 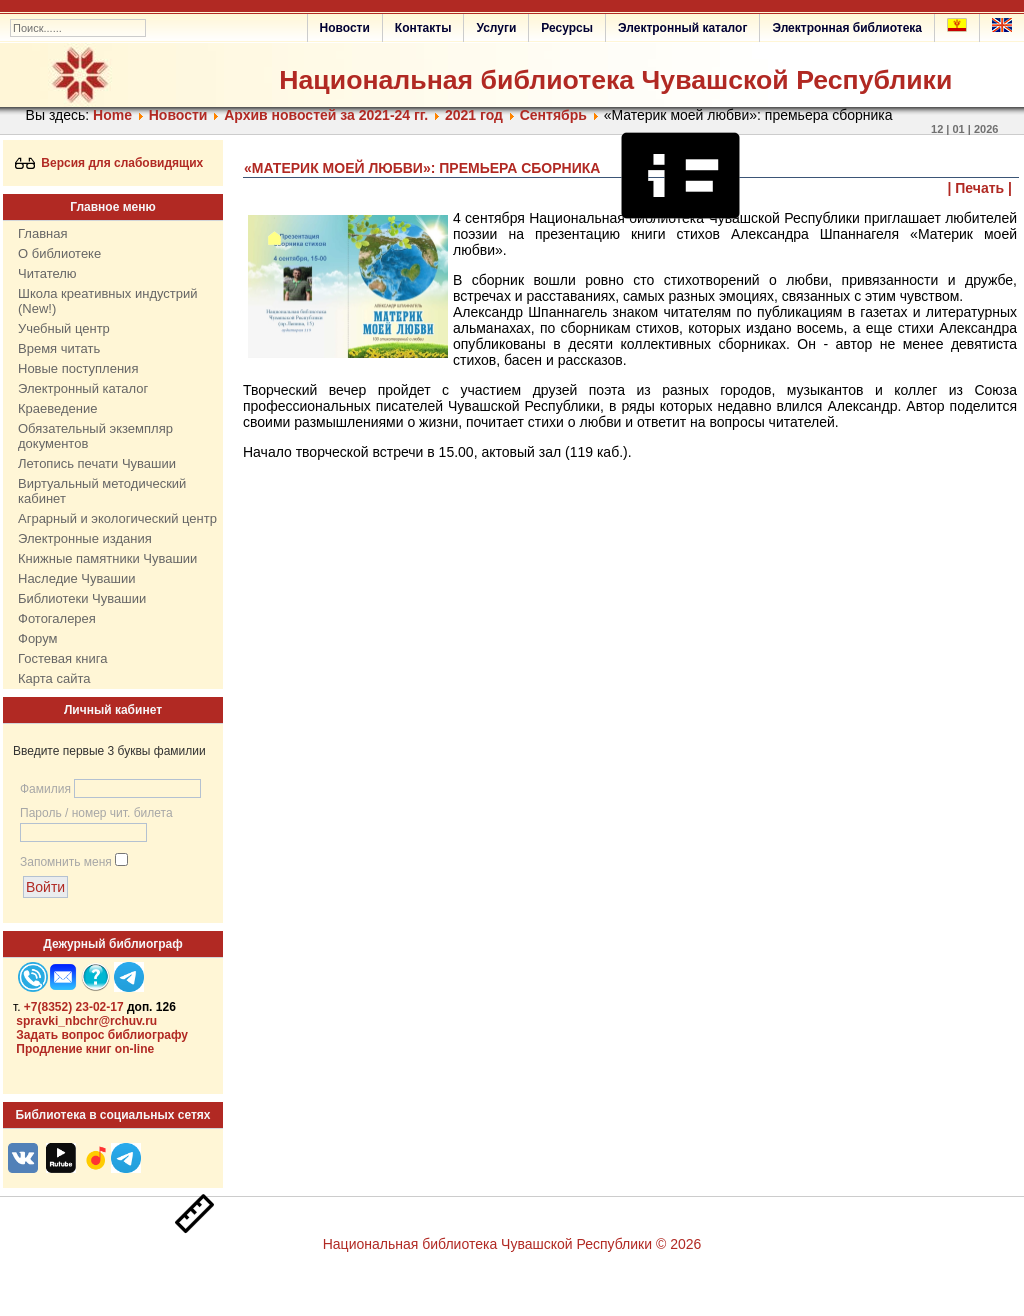 What do you see at coordinates (194, 1212) in the screenshot?
I see `access measurement or sizing tools` at bounding box center [194, 1212].